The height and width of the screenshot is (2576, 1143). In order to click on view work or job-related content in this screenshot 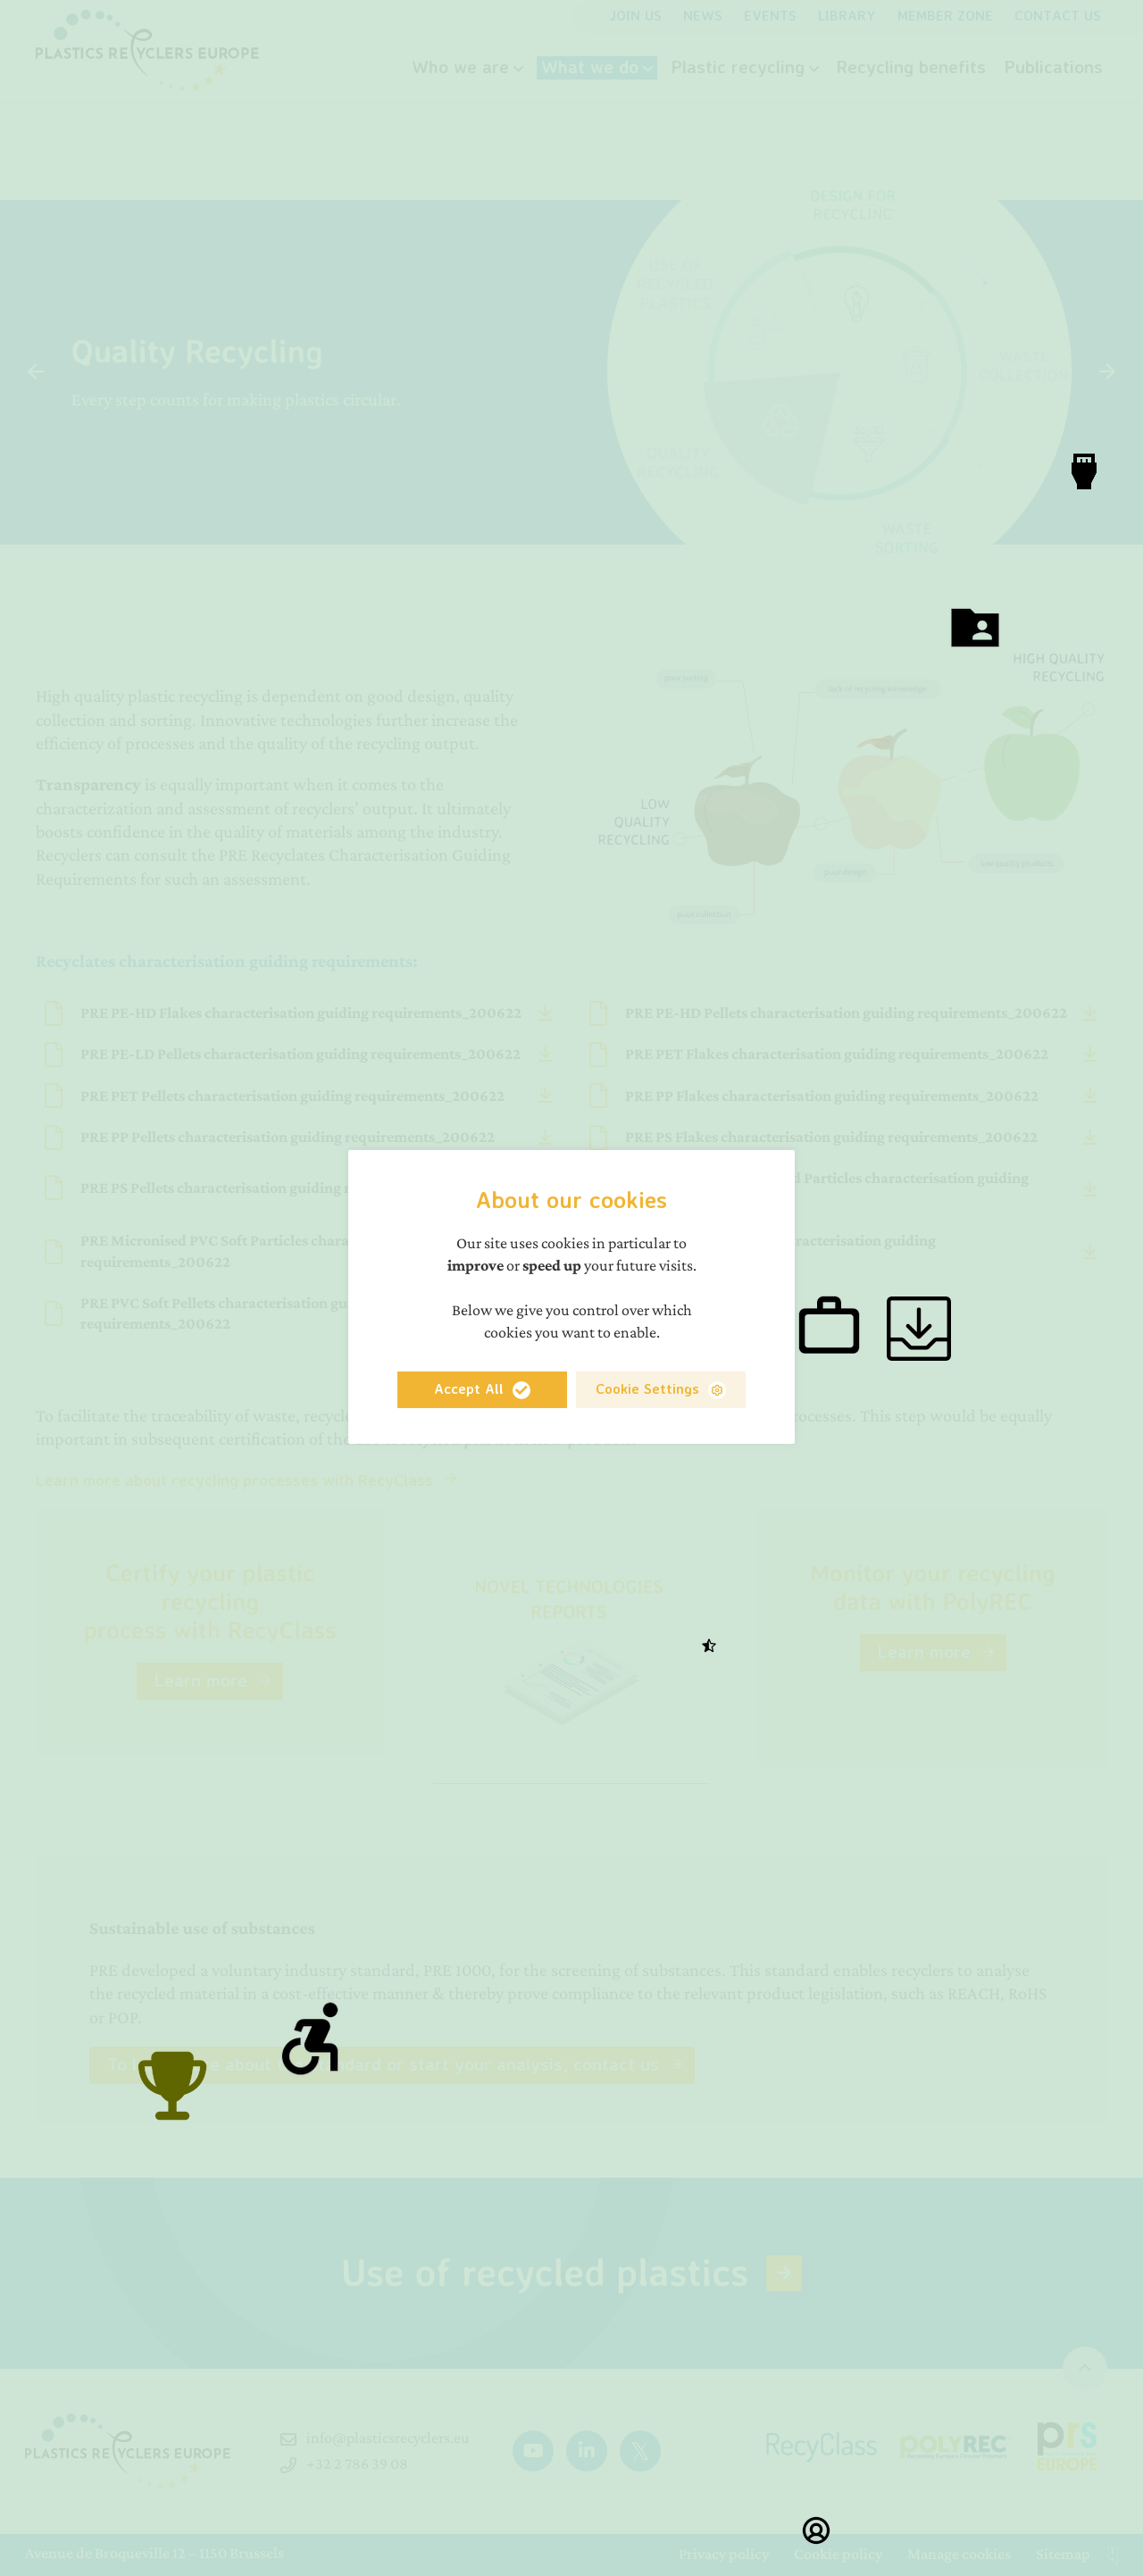, I will do `click(829, 1326)`.